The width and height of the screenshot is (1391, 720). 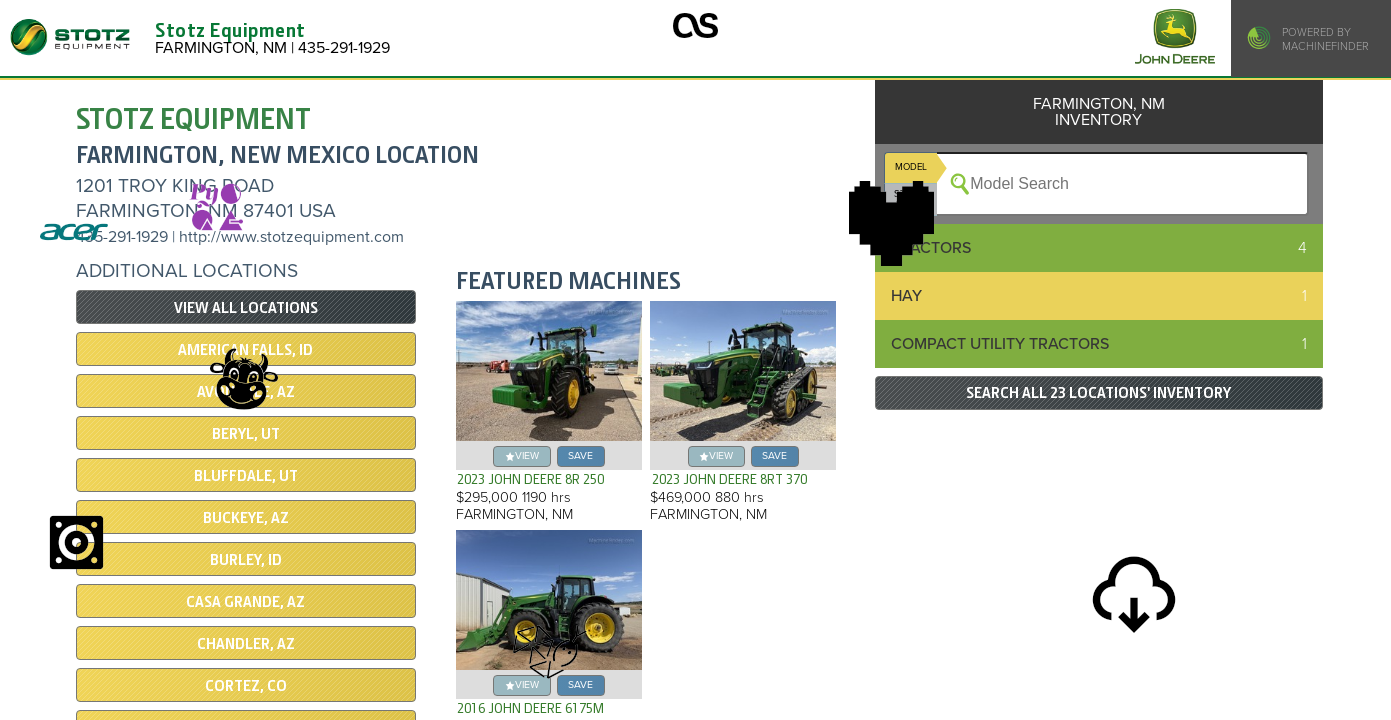 I want to click on adjust speaker or audio output settings, so click(x=76, y=542).